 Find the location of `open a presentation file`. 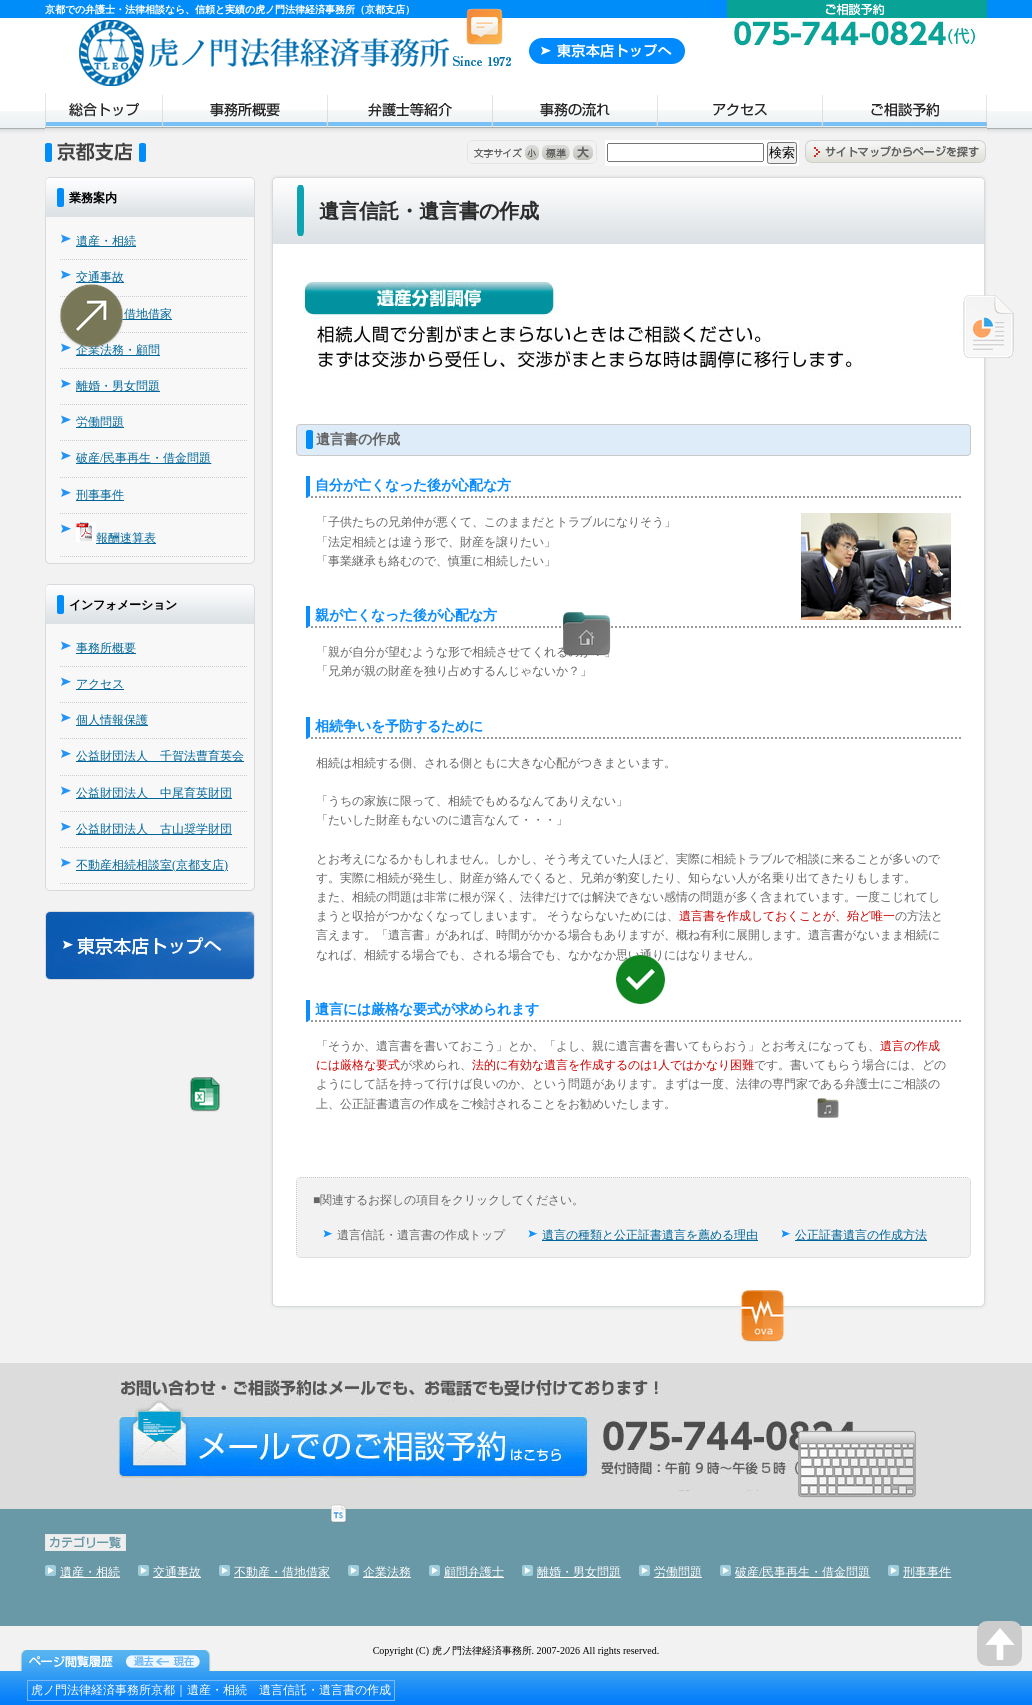

open a presentation file is located at coordinates (988, 326).